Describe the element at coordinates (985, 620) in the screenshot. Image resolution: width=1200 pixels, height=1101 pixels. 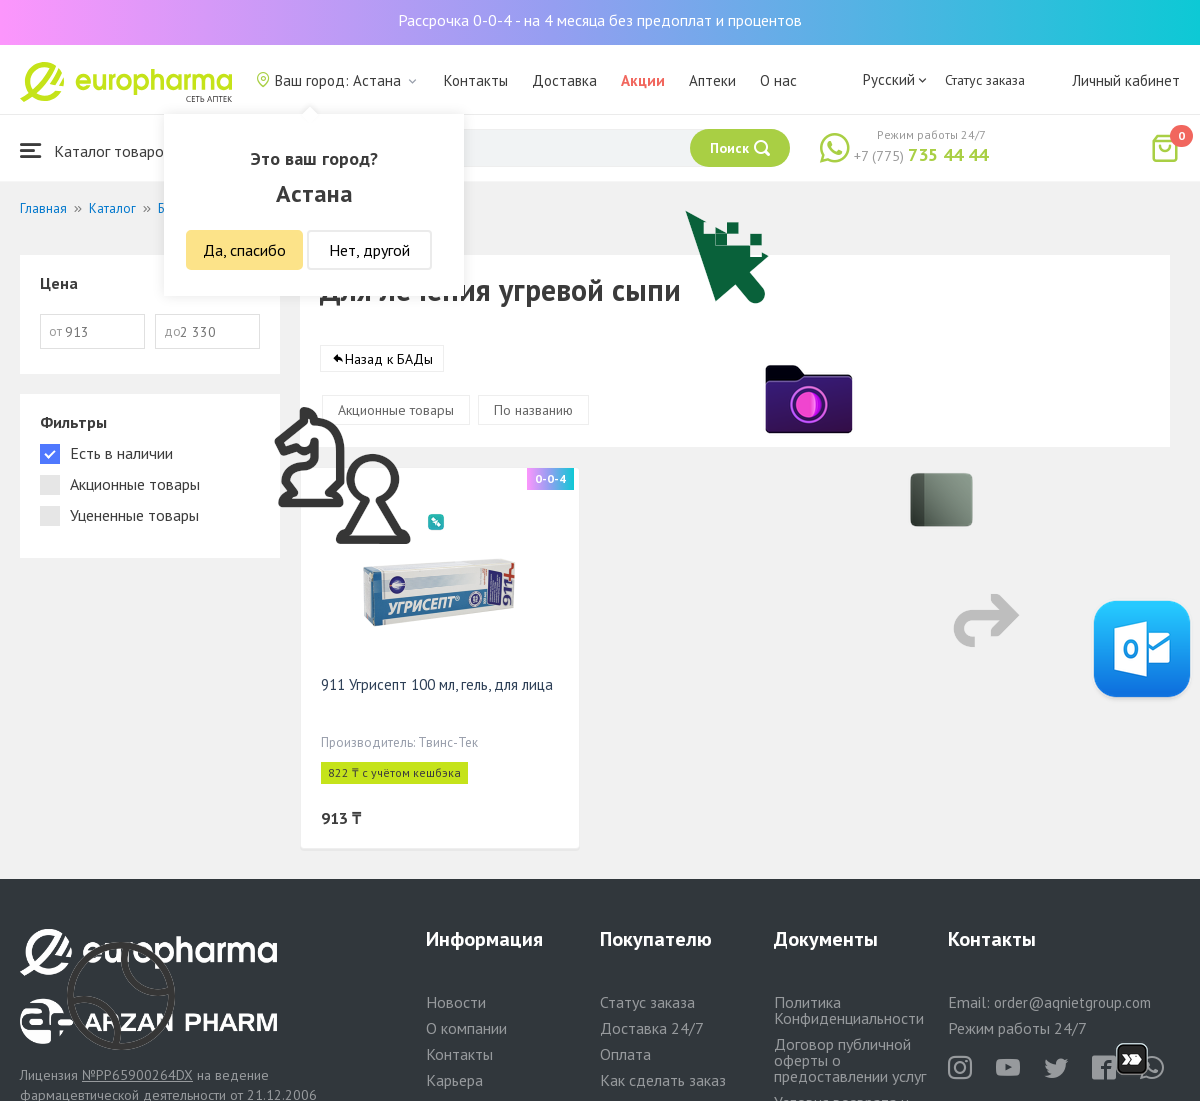
I see `redo the last undone action` at that location.